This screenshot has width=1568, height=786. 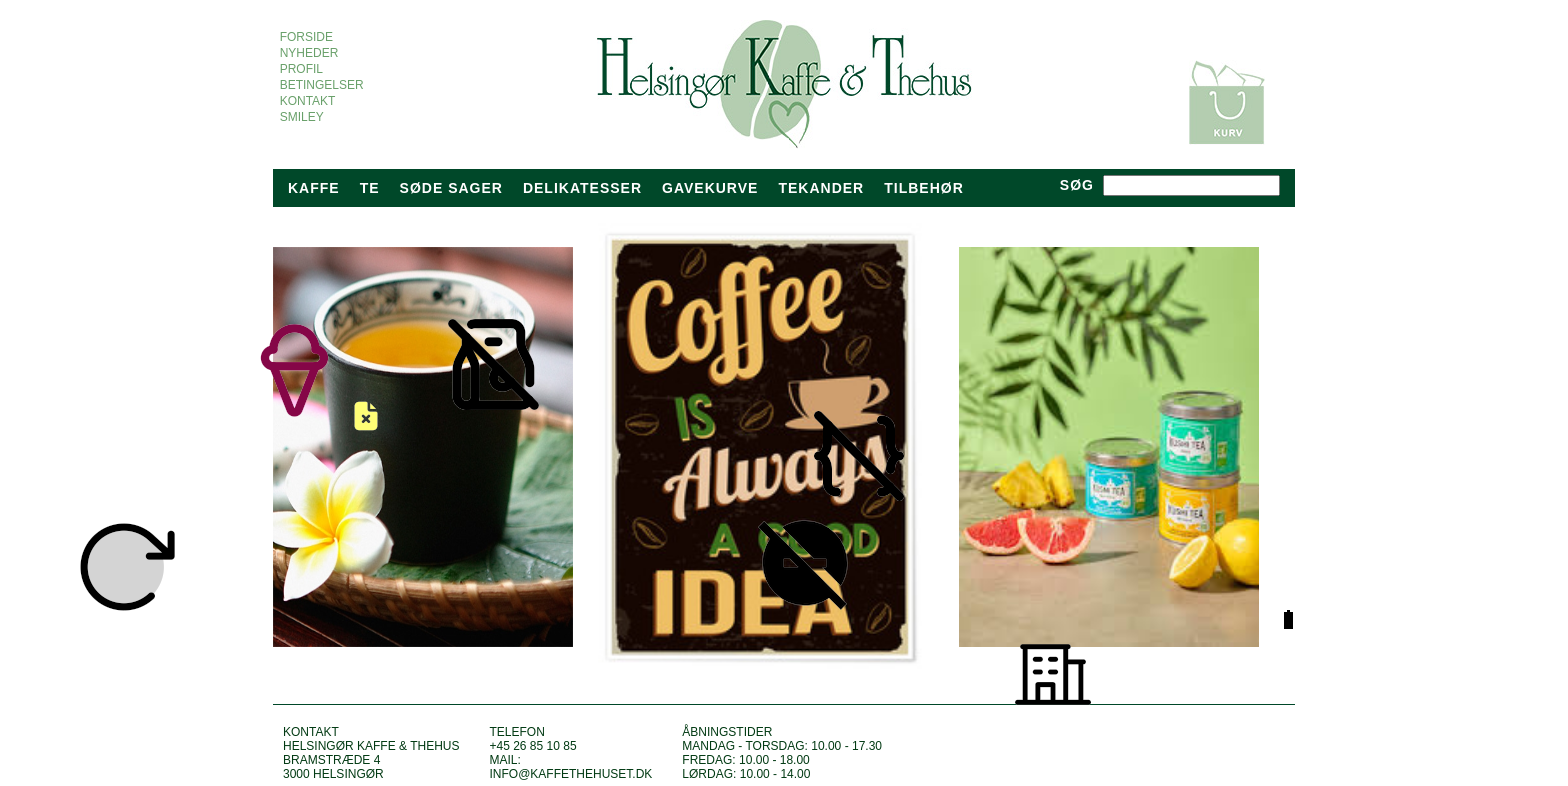 I want to click on do not disturb mode is disabled, so click(x=805, y=563).